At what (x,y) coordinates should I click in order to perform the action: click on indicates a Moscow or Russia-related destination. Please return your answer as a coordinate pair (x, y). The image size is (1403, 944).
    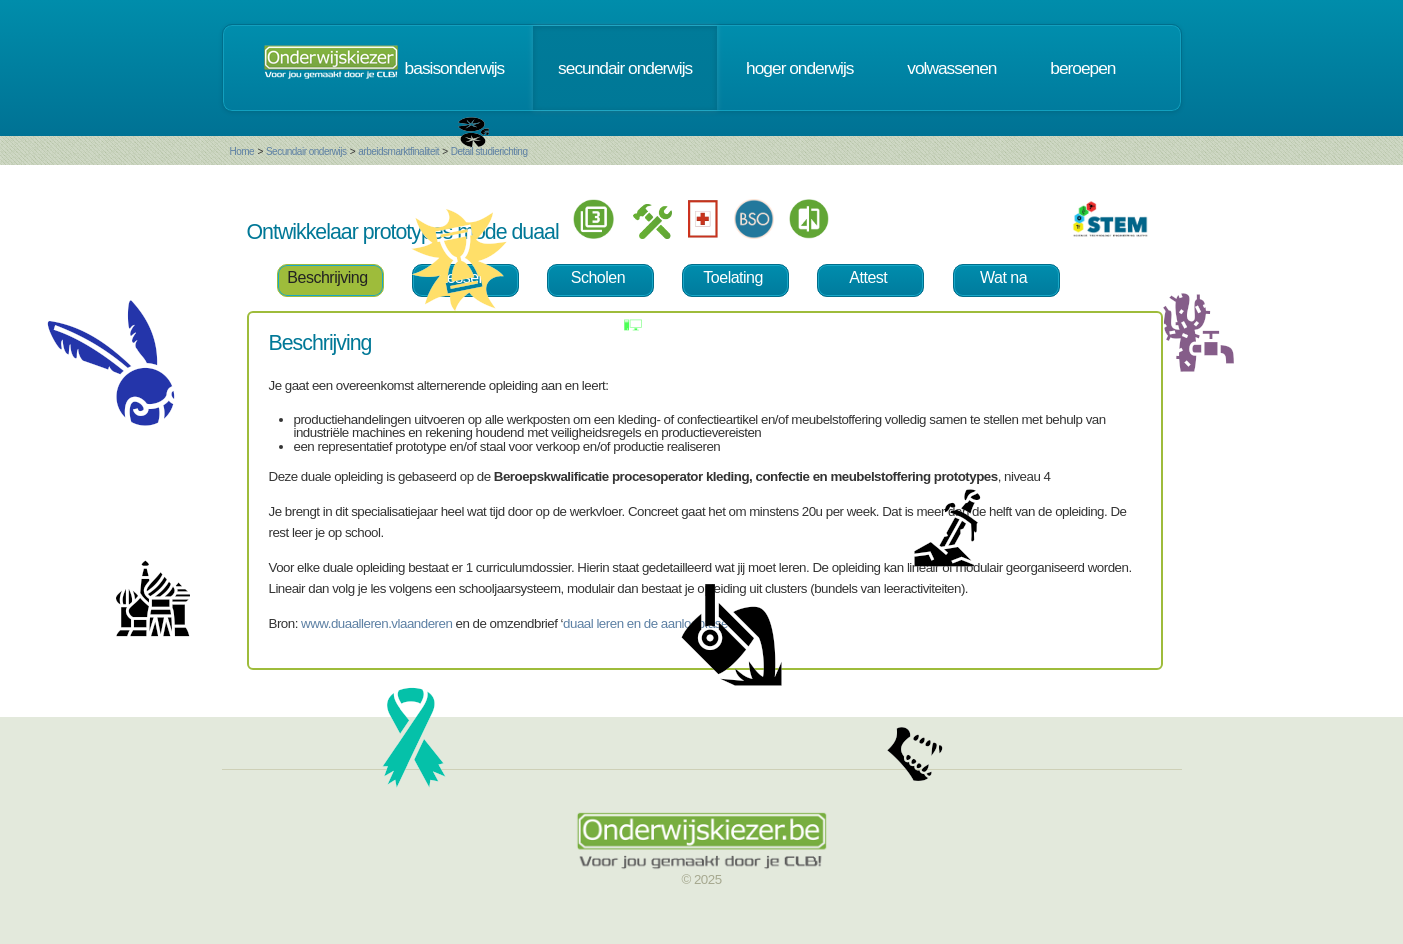
    Looking at the image, I should click on (153, 598).